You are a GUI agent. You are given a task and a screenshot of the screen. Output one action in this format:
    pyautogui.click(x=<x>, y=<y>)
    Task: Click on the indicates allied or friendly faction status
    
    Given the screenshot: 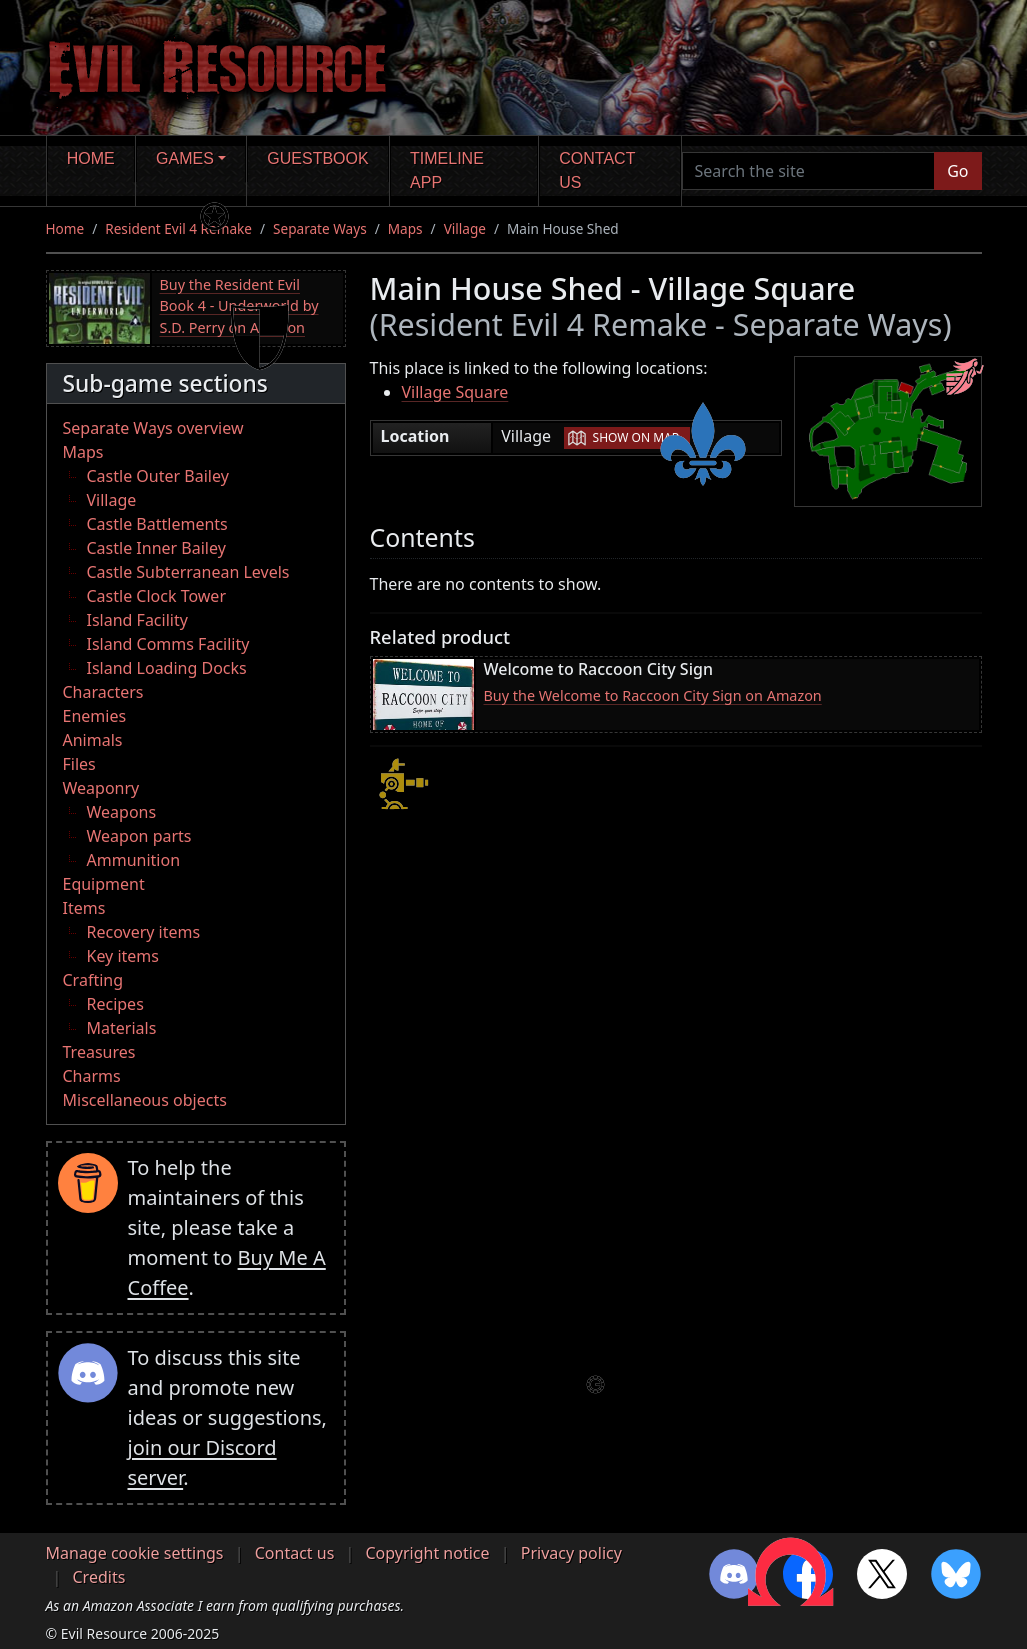 What is the action you would take?
    pyautogui.click(x=214, y=216)
    